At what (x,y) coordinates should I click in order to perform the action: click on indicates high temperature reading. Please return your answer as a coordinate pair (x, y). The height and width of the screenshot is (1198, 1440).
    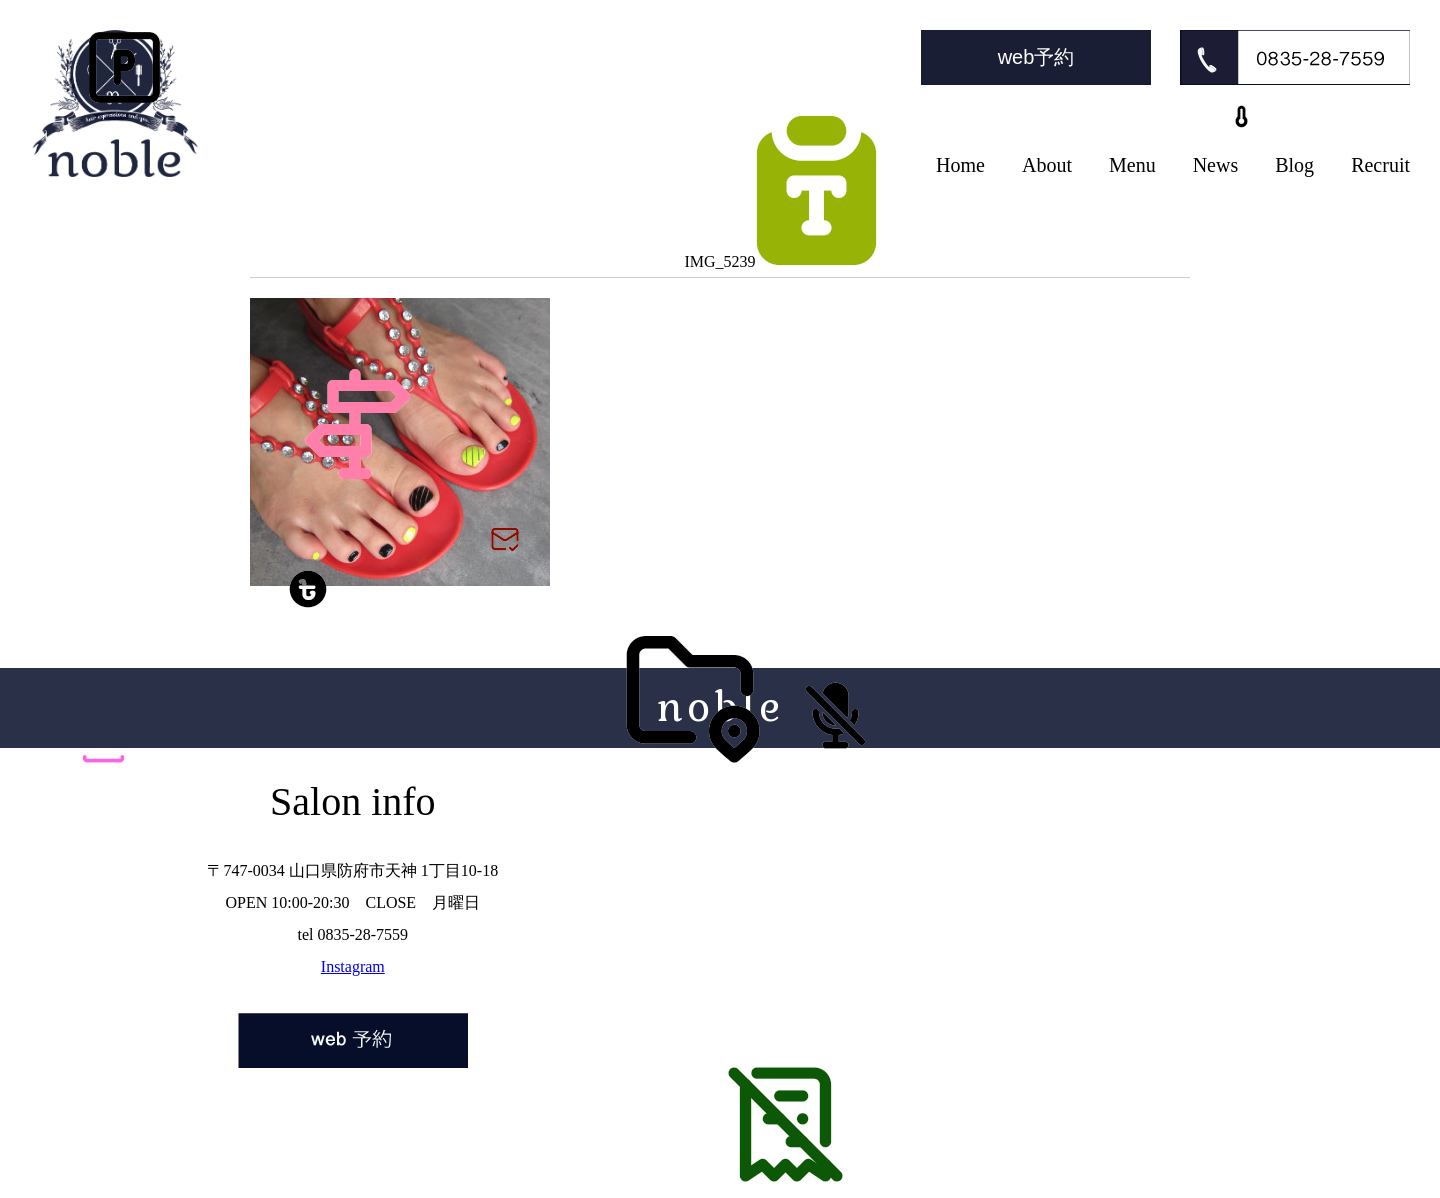
    Looking at the image, I should click on (1241, 116).